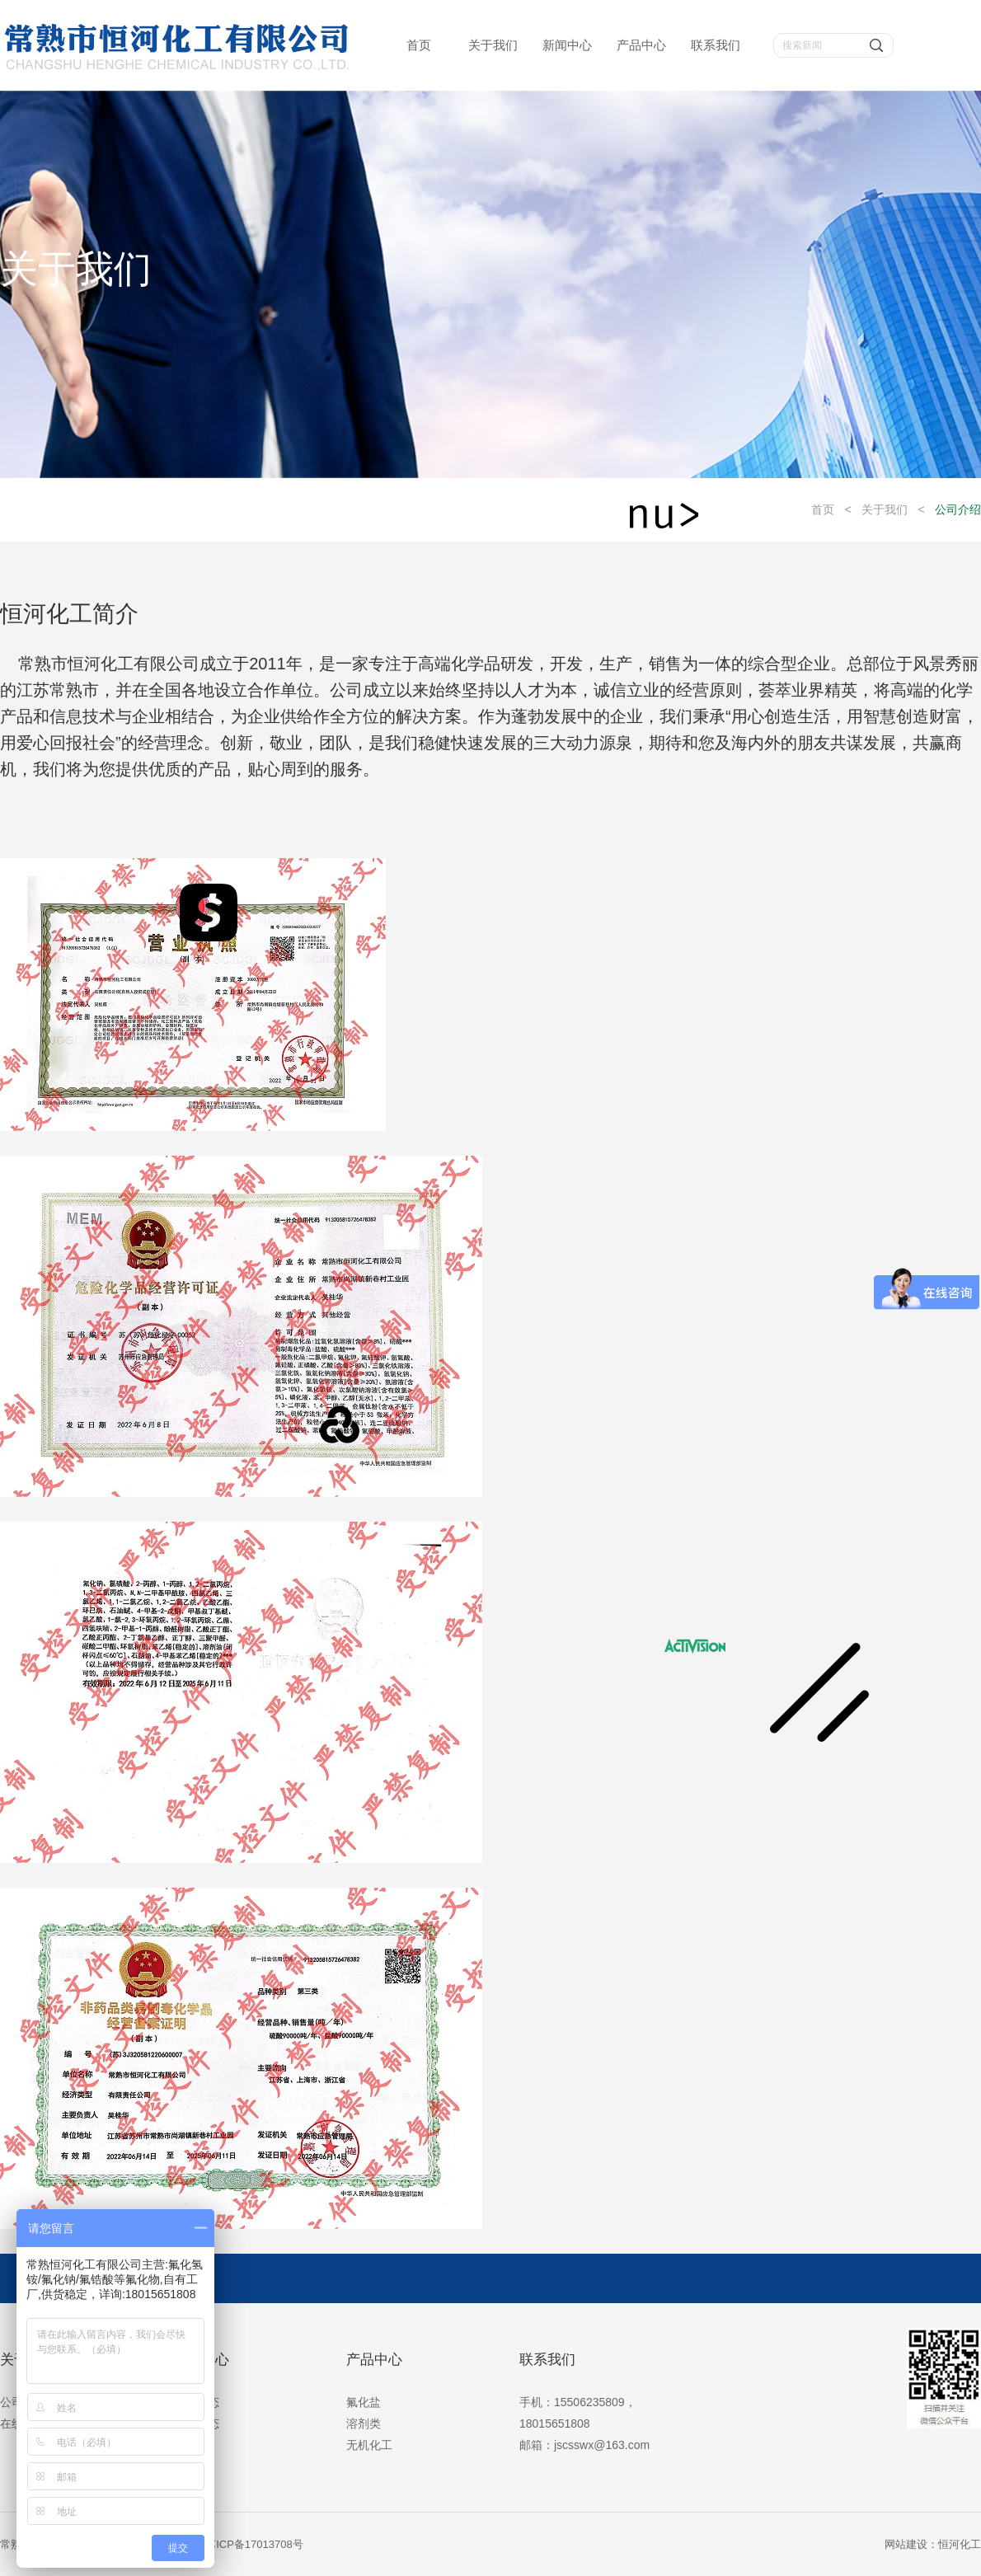  I want to click on nushell application logo, so click(664, 515).